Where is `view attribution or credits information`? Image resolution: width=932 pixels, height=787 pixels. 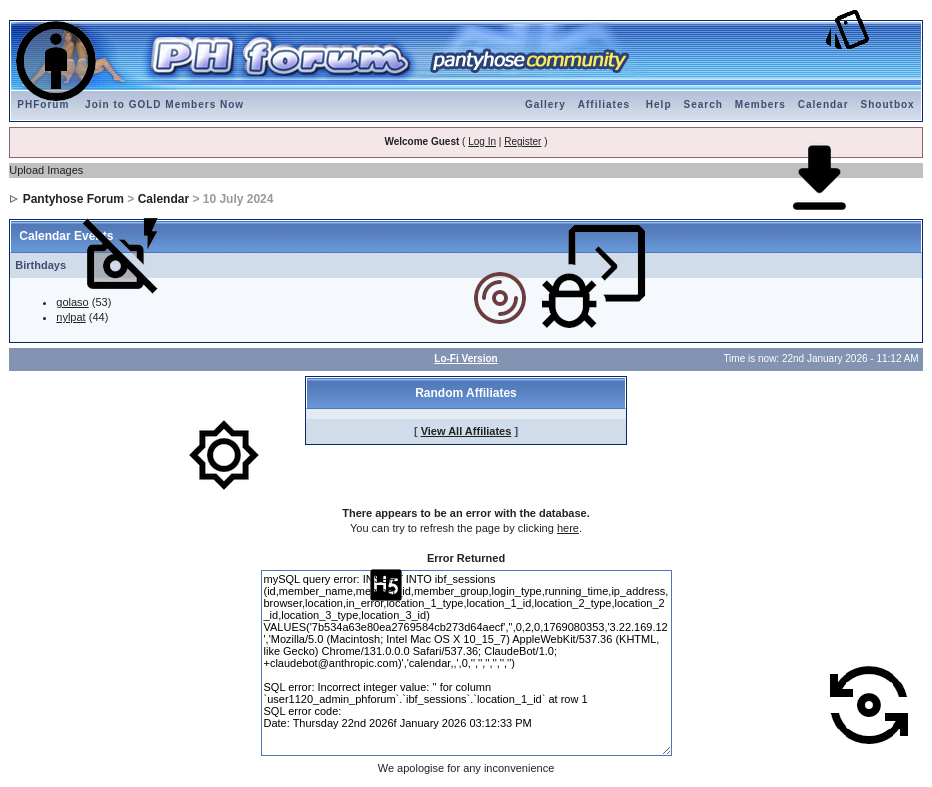 view attribution or credits information is located at coordinates (56, 61).